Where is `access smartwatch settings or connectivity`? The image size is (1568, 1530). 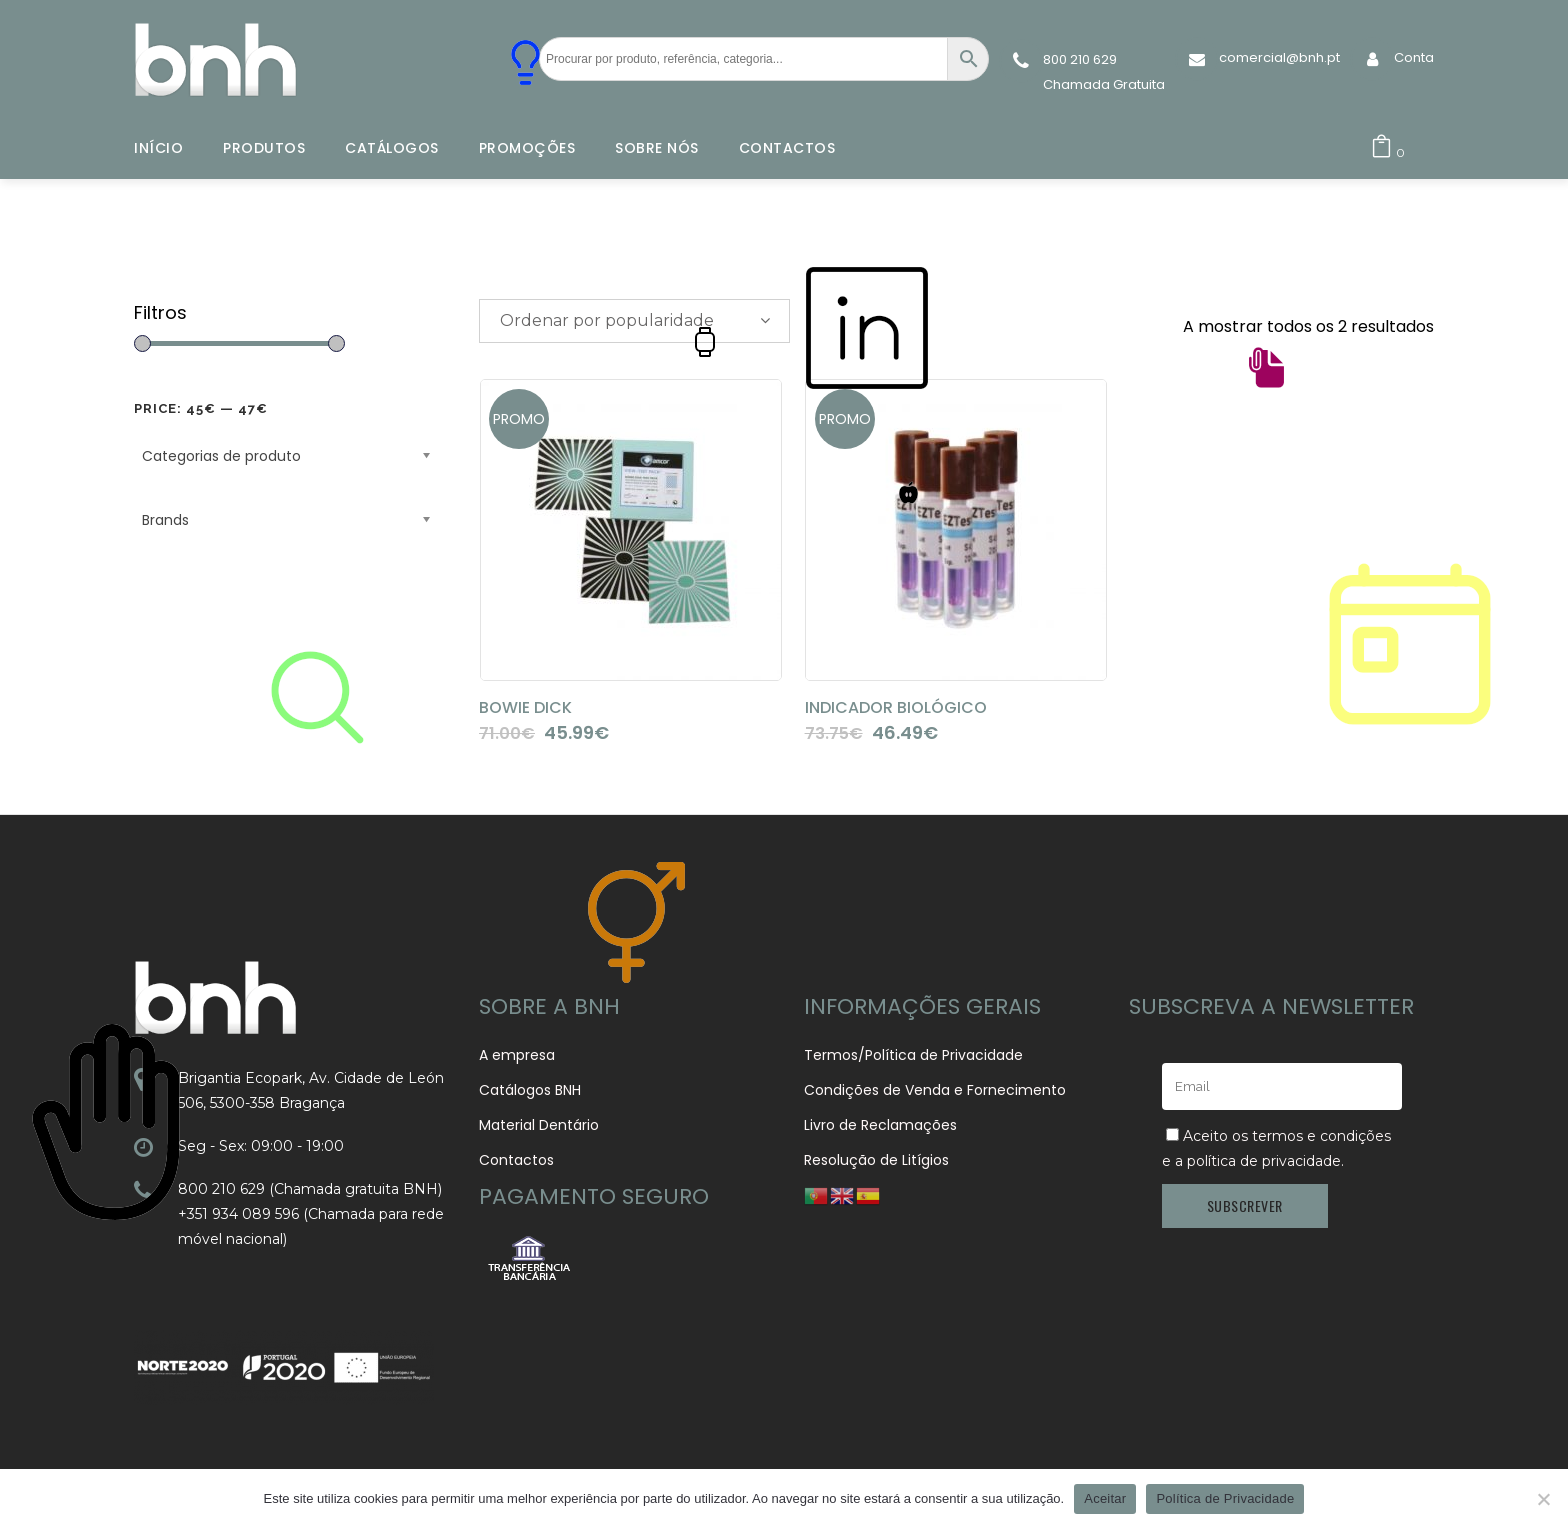
access smartwatch settings or connectivity is located at coordinates (705, 342).